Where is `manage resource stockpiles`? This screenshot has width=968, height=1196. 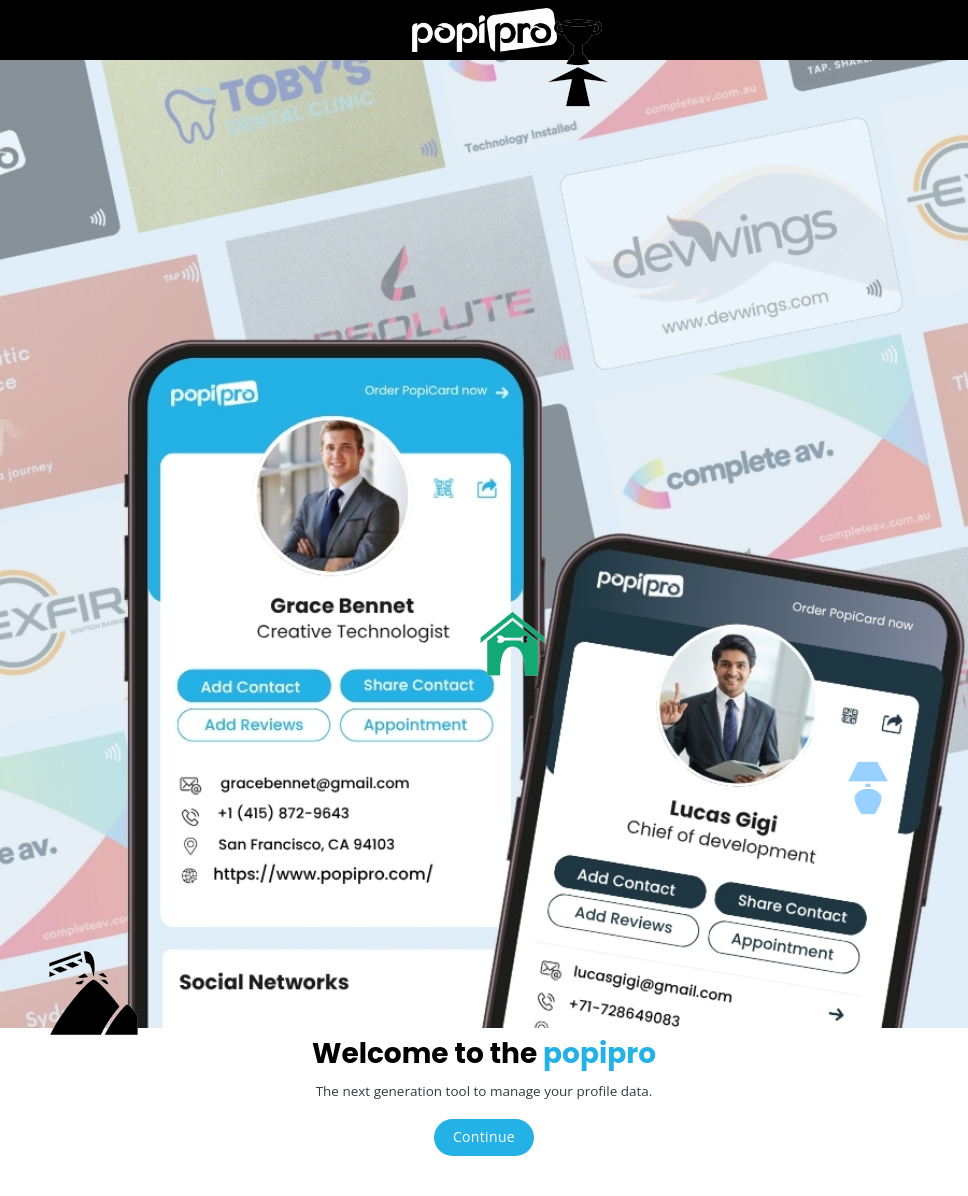
manage resource stockpiles is located at coordinates (93, 991).